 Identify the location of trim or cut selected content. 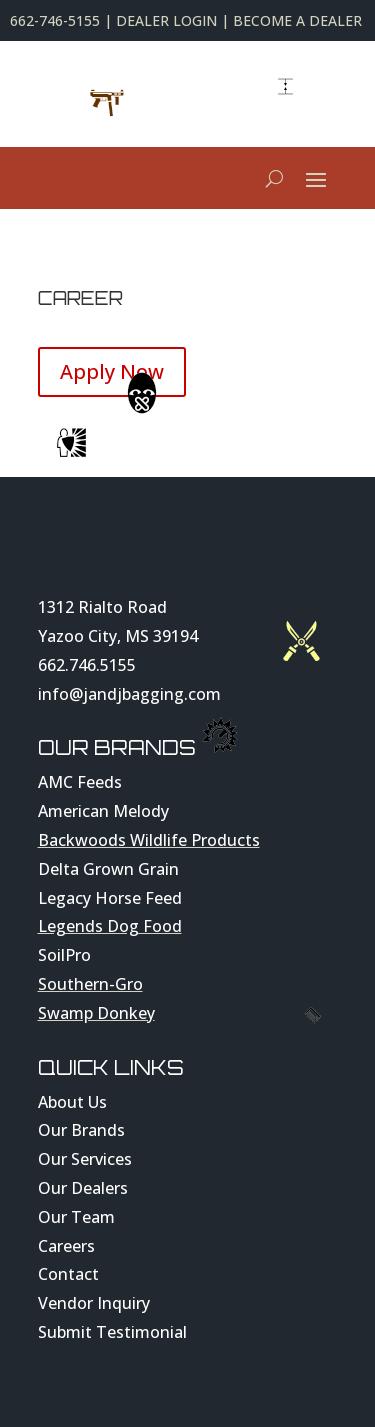
(301, 640).